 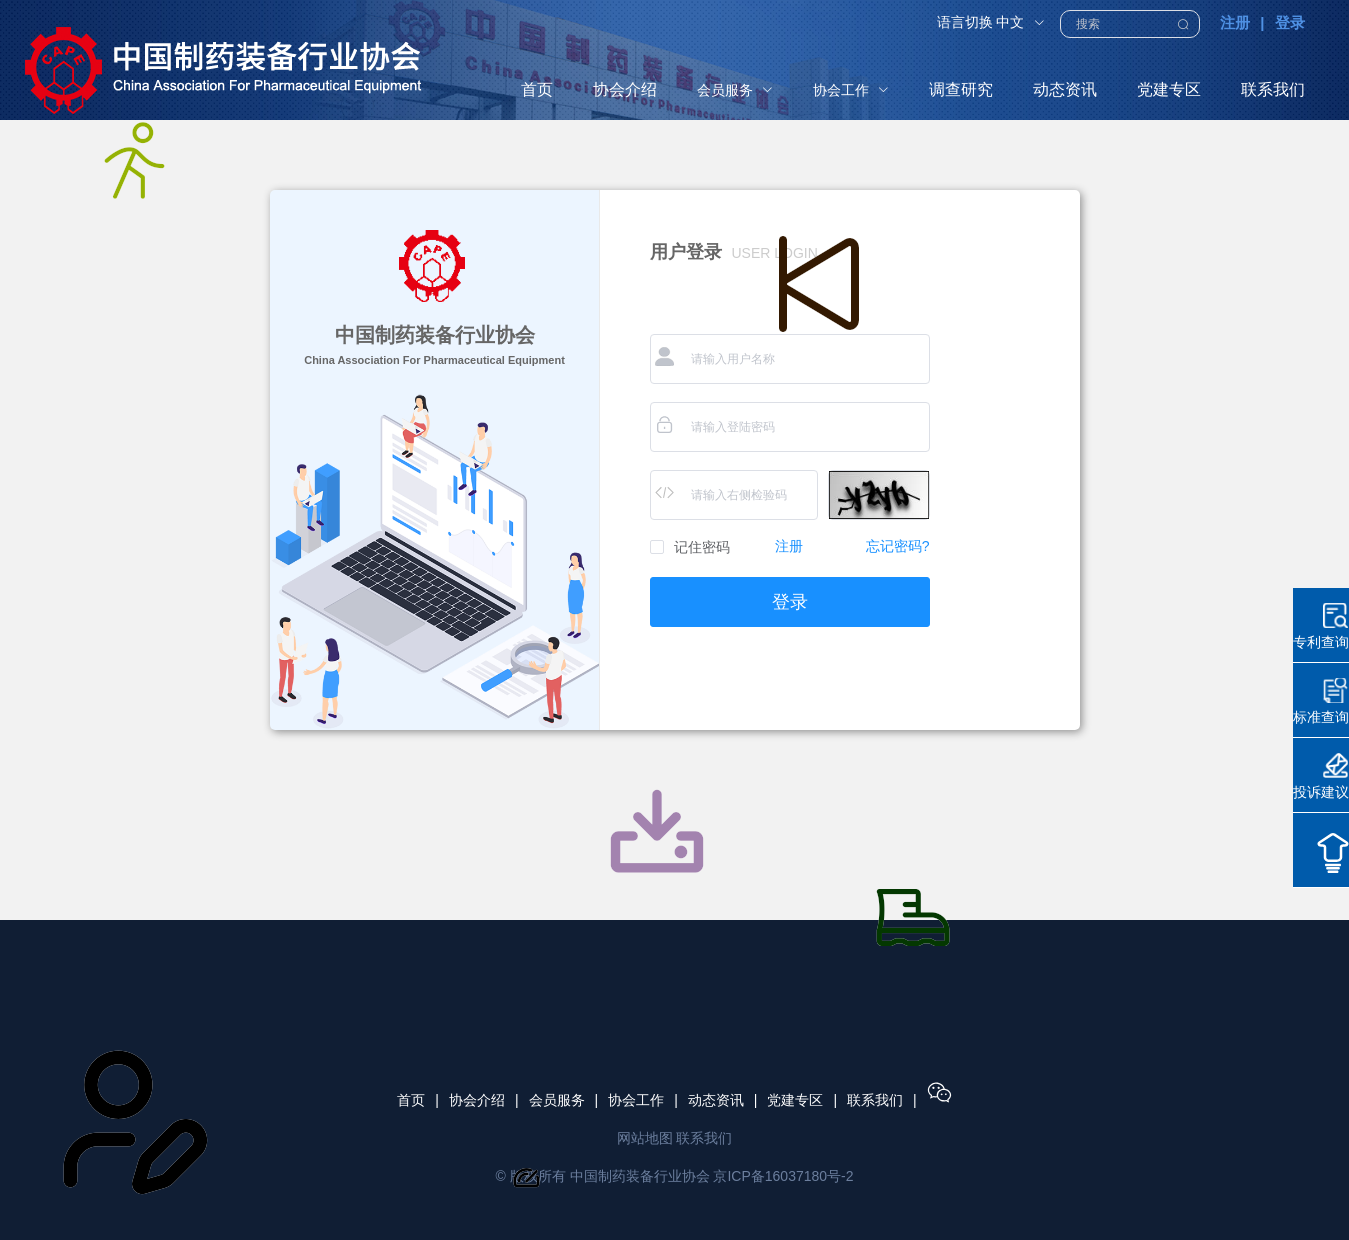 I want to click on view performance or speed metrics, so click(x=526, y=1178).